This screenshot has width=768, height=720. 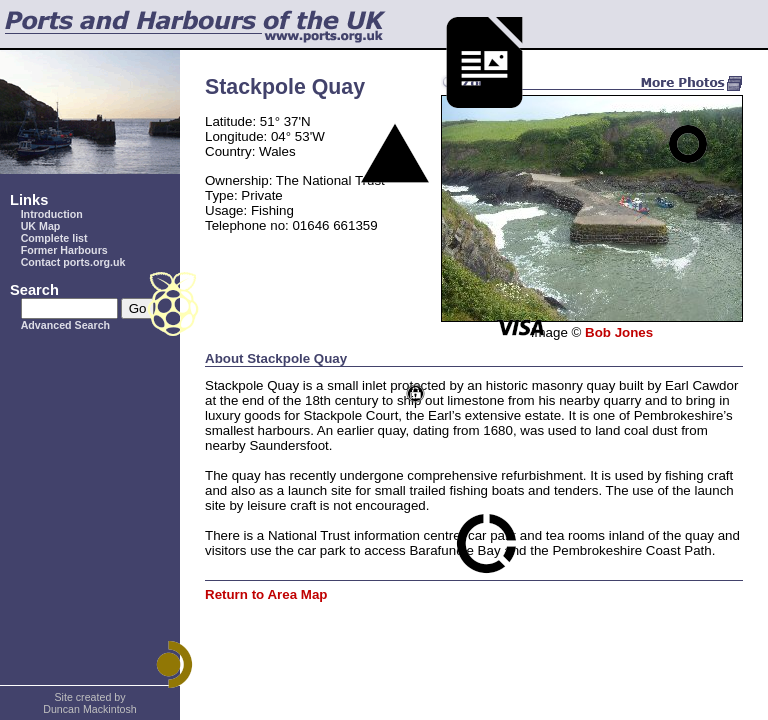 I want to click on raspberry pi brand logo, so click(x=173, y=304).